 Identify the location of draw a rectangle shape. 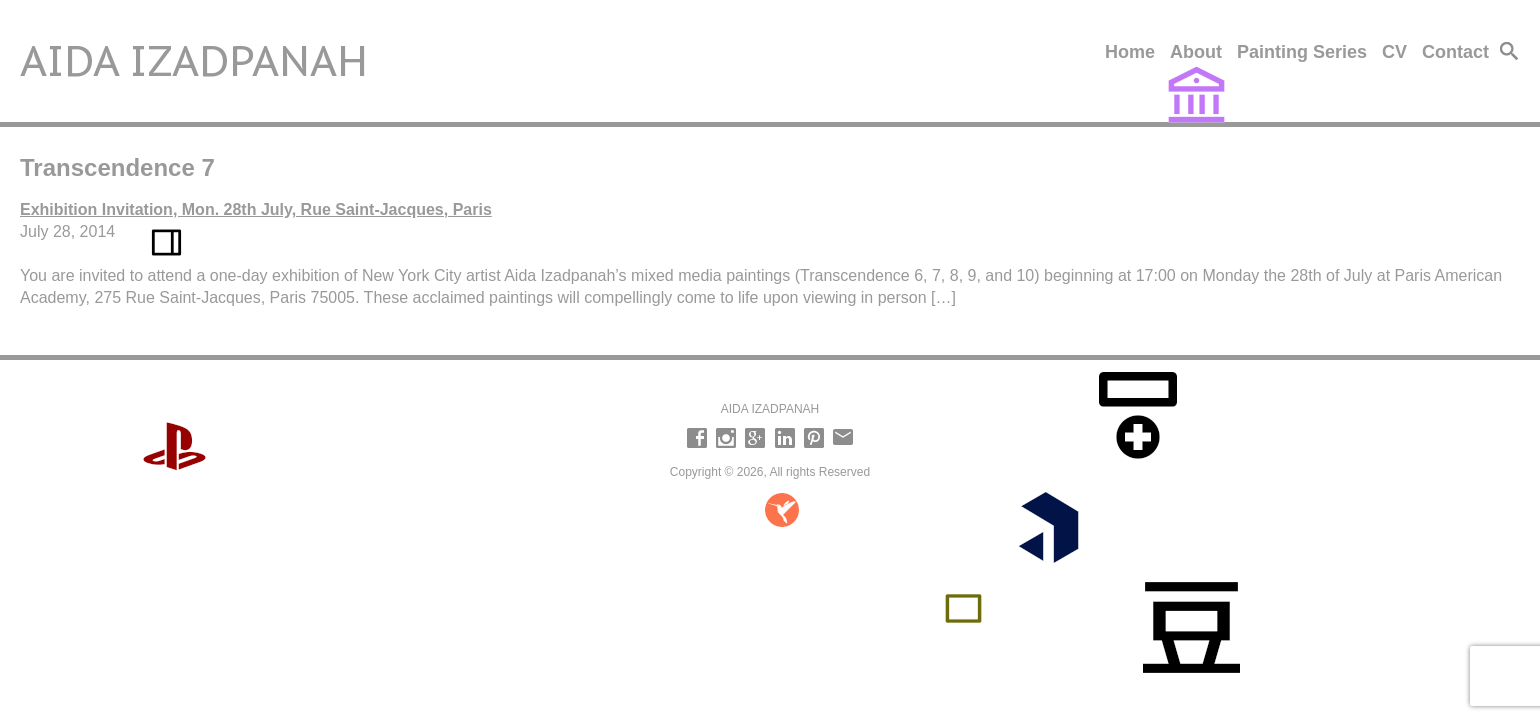
(963, 608).